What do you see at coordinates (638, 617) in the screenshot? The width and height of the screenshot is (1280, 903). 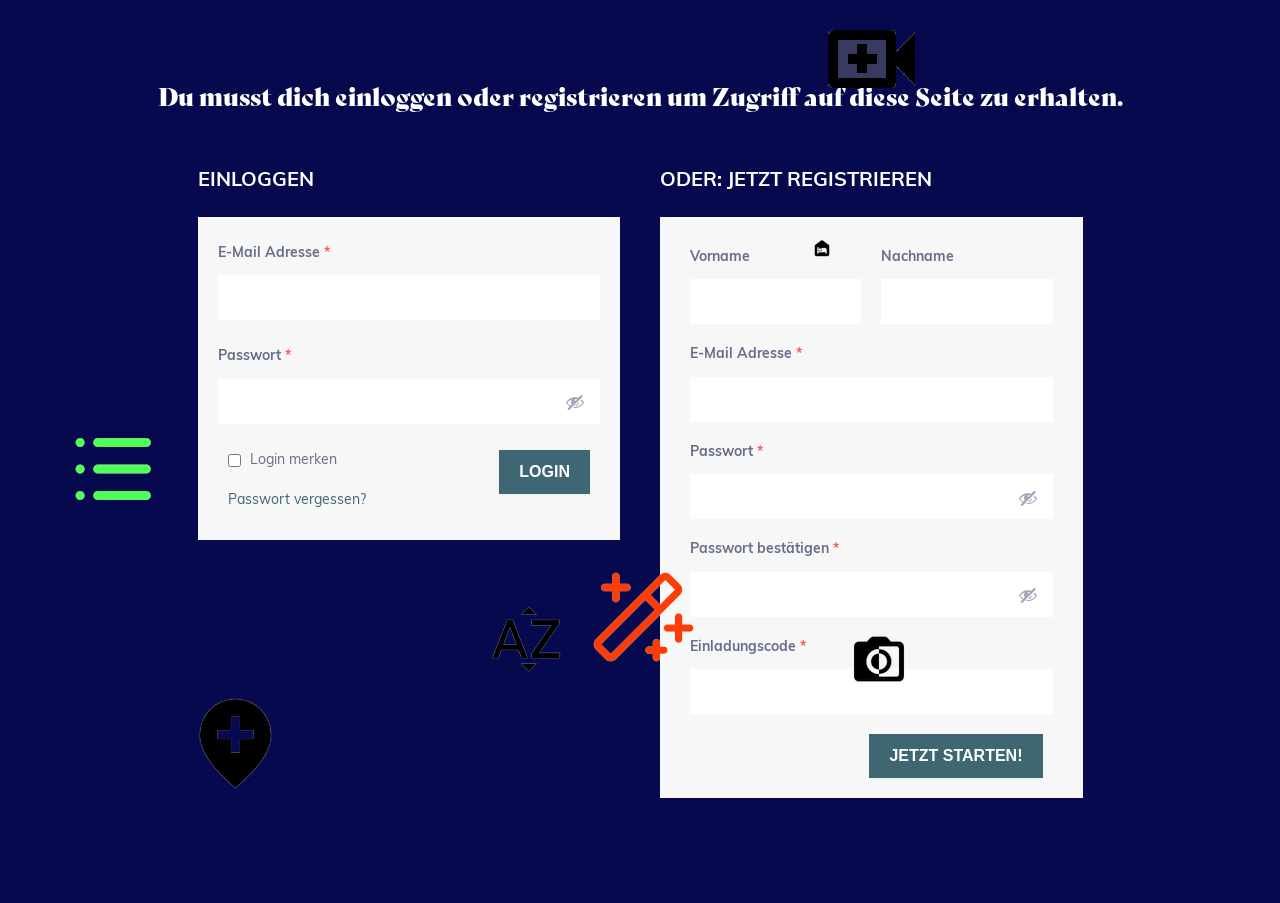 I see `apply auto-enhance or smart adjustments` at bounding box center [638, 617].